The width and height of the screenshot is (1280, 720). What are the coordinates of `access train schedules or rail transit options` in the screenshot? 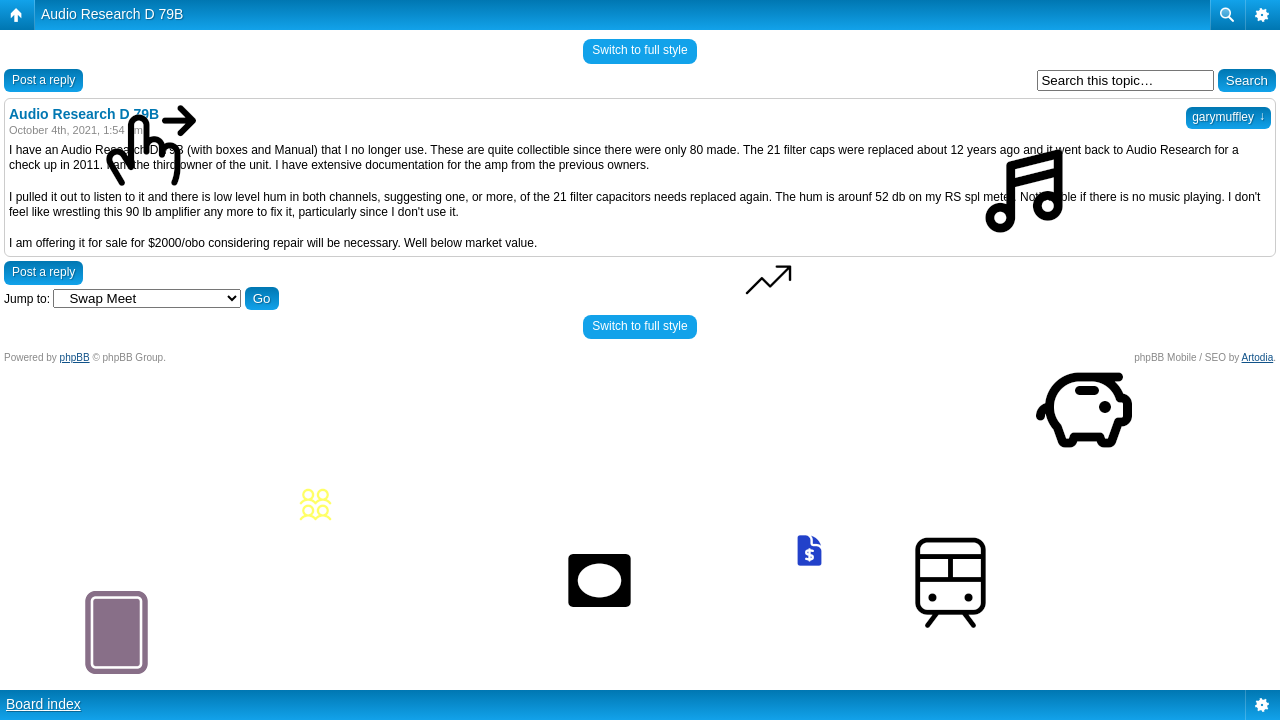 It's located at (950, 579).